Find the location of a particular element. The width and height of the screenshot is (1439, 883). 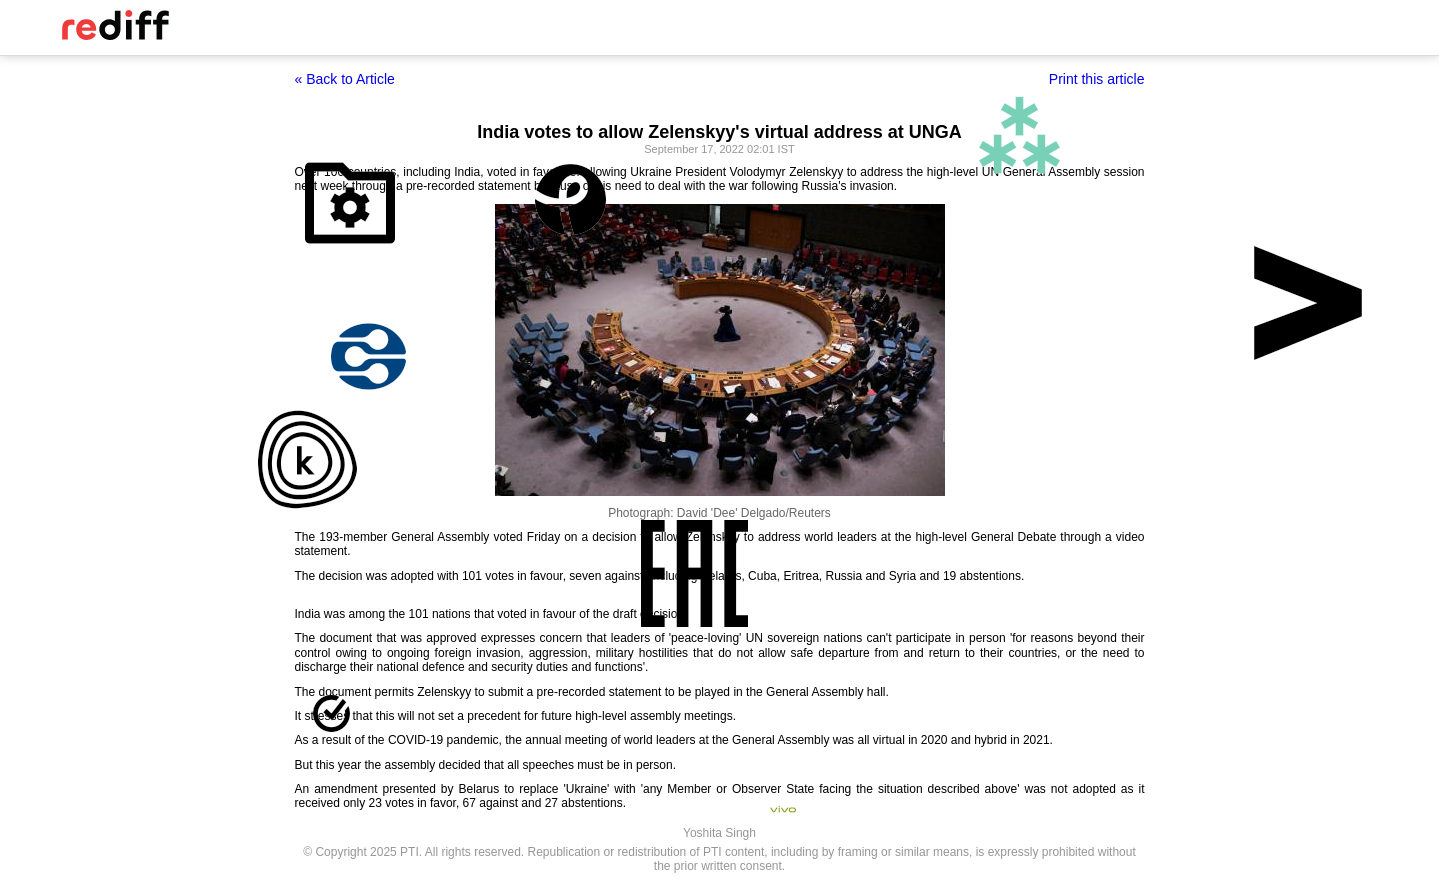

visit the Keep a Changelog website is located at coordinates (307, 459).